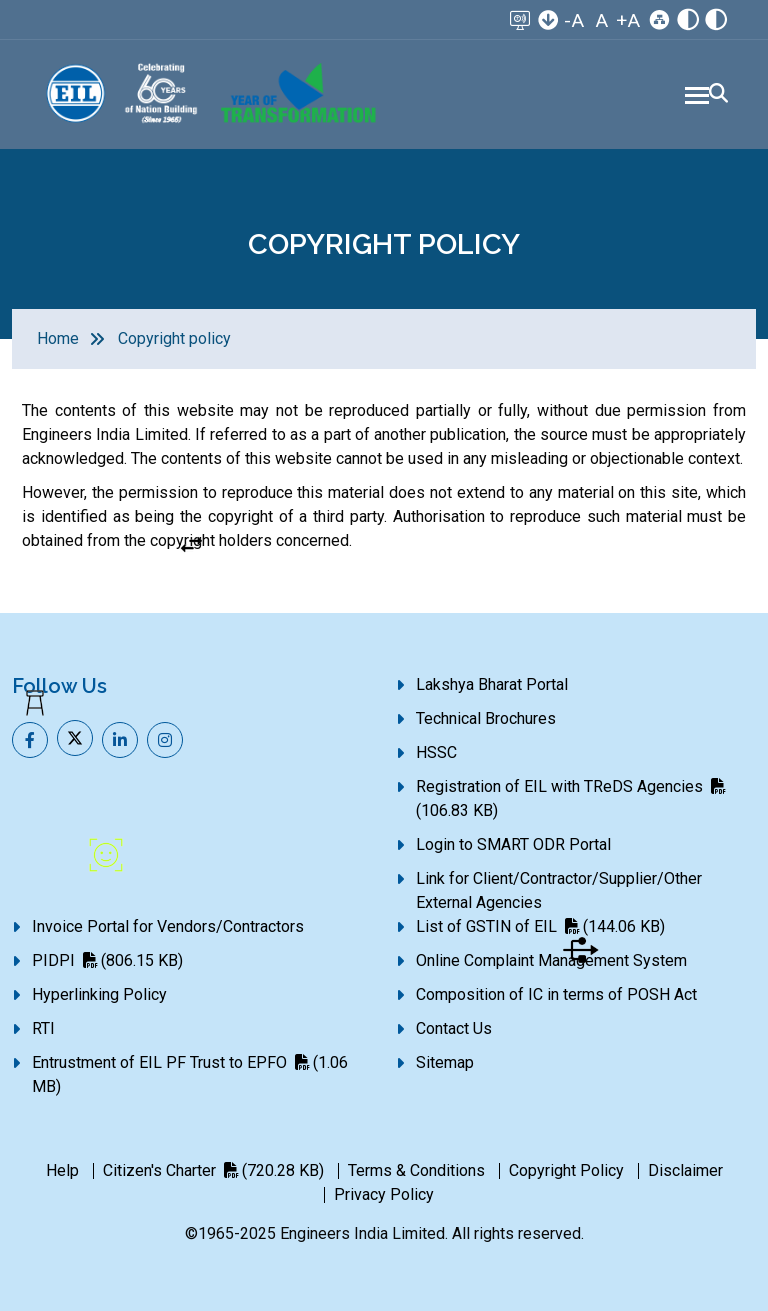 The image size is (768, 1311). What do you see at coordinates (106, 855) in the screenshot?
I see `scan face to unlock or authenticate` at bounding box center [106, 855].